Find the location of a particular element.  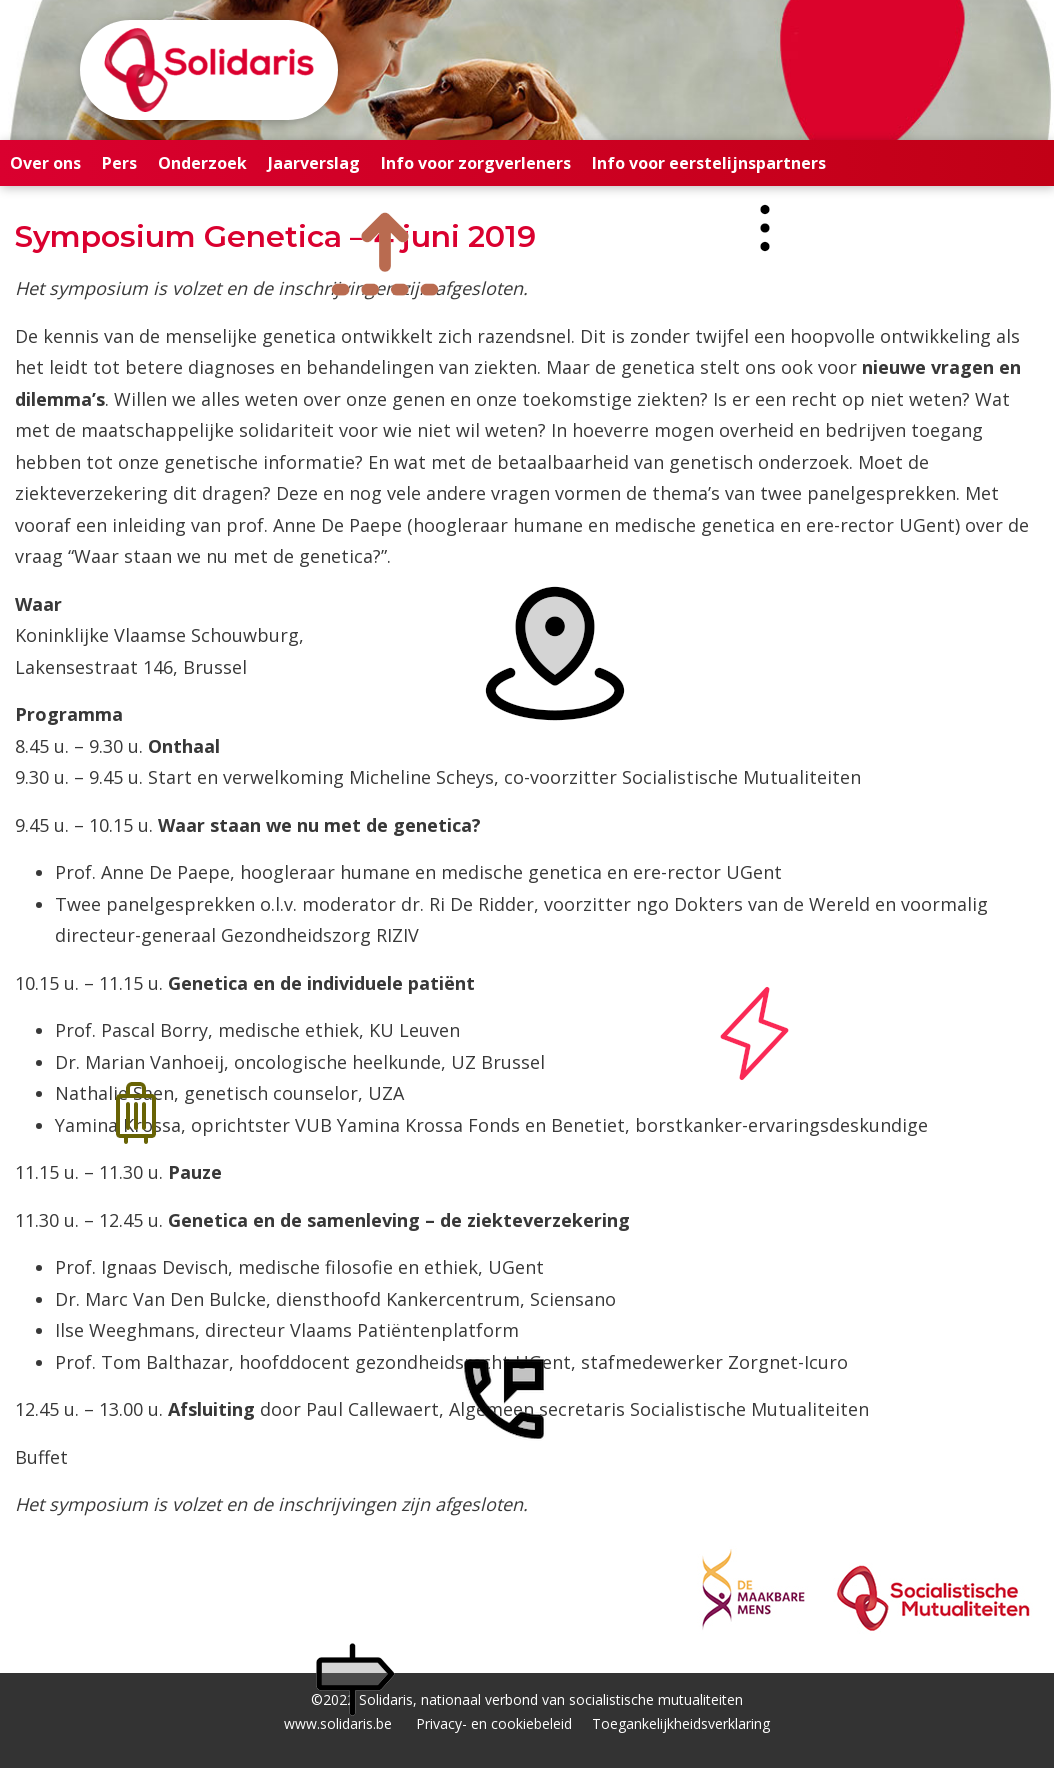

open more options menu is located at coordinates (765, 228).